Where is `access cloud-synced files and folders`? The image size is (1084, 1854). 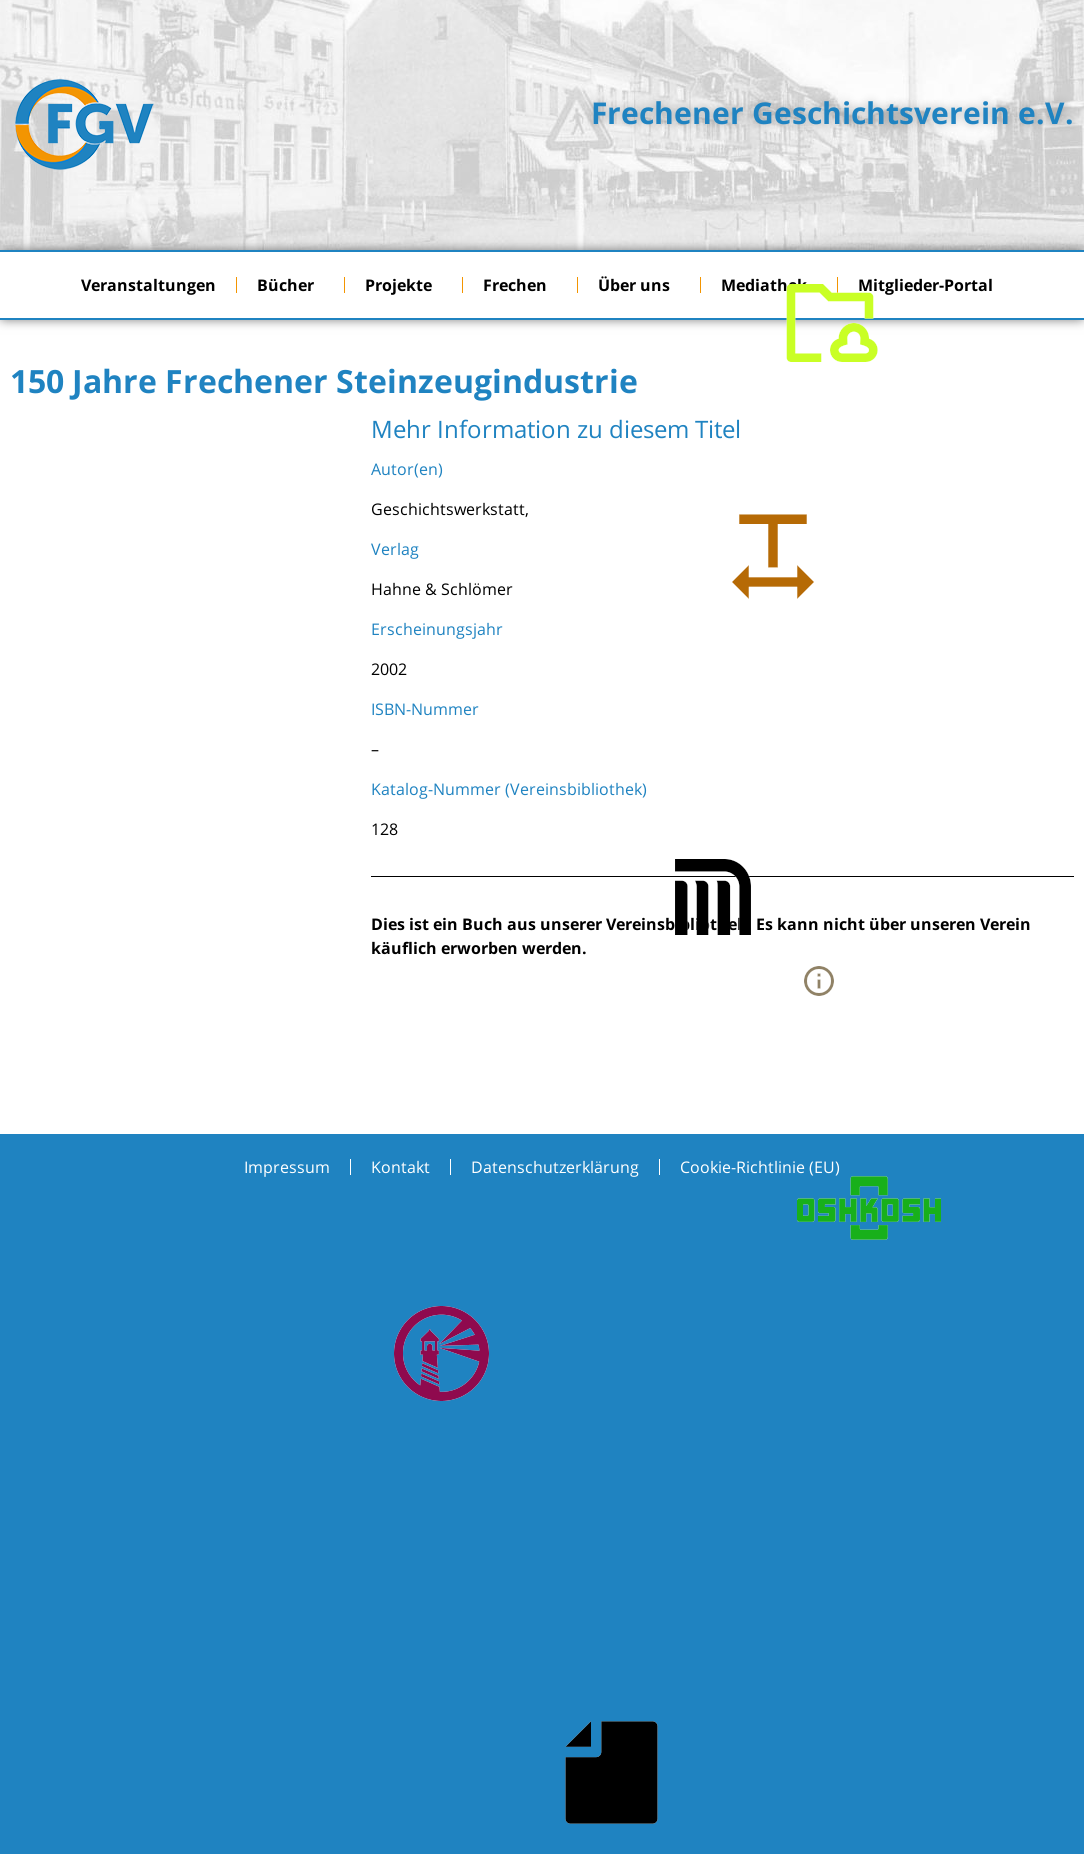
access cloud-synced files and folders is located at coordinates (830, 323).